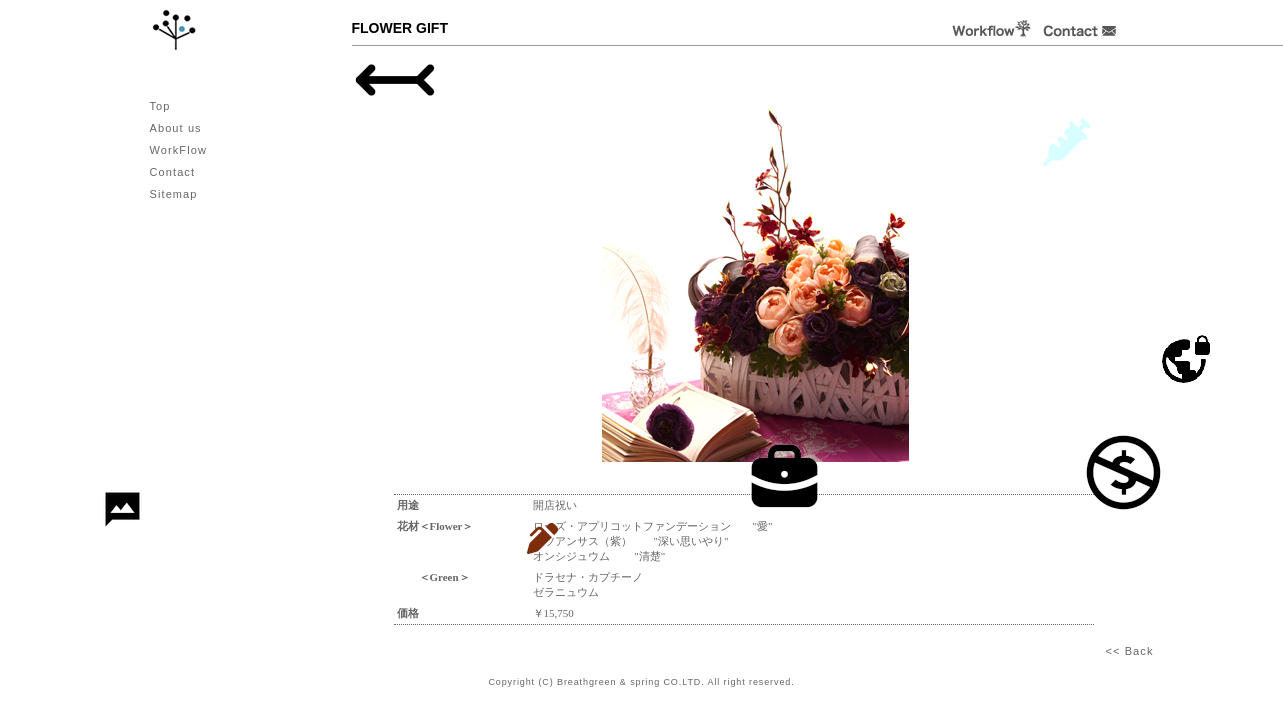  I want to click on go back to the previous screen, so click(395, 80).